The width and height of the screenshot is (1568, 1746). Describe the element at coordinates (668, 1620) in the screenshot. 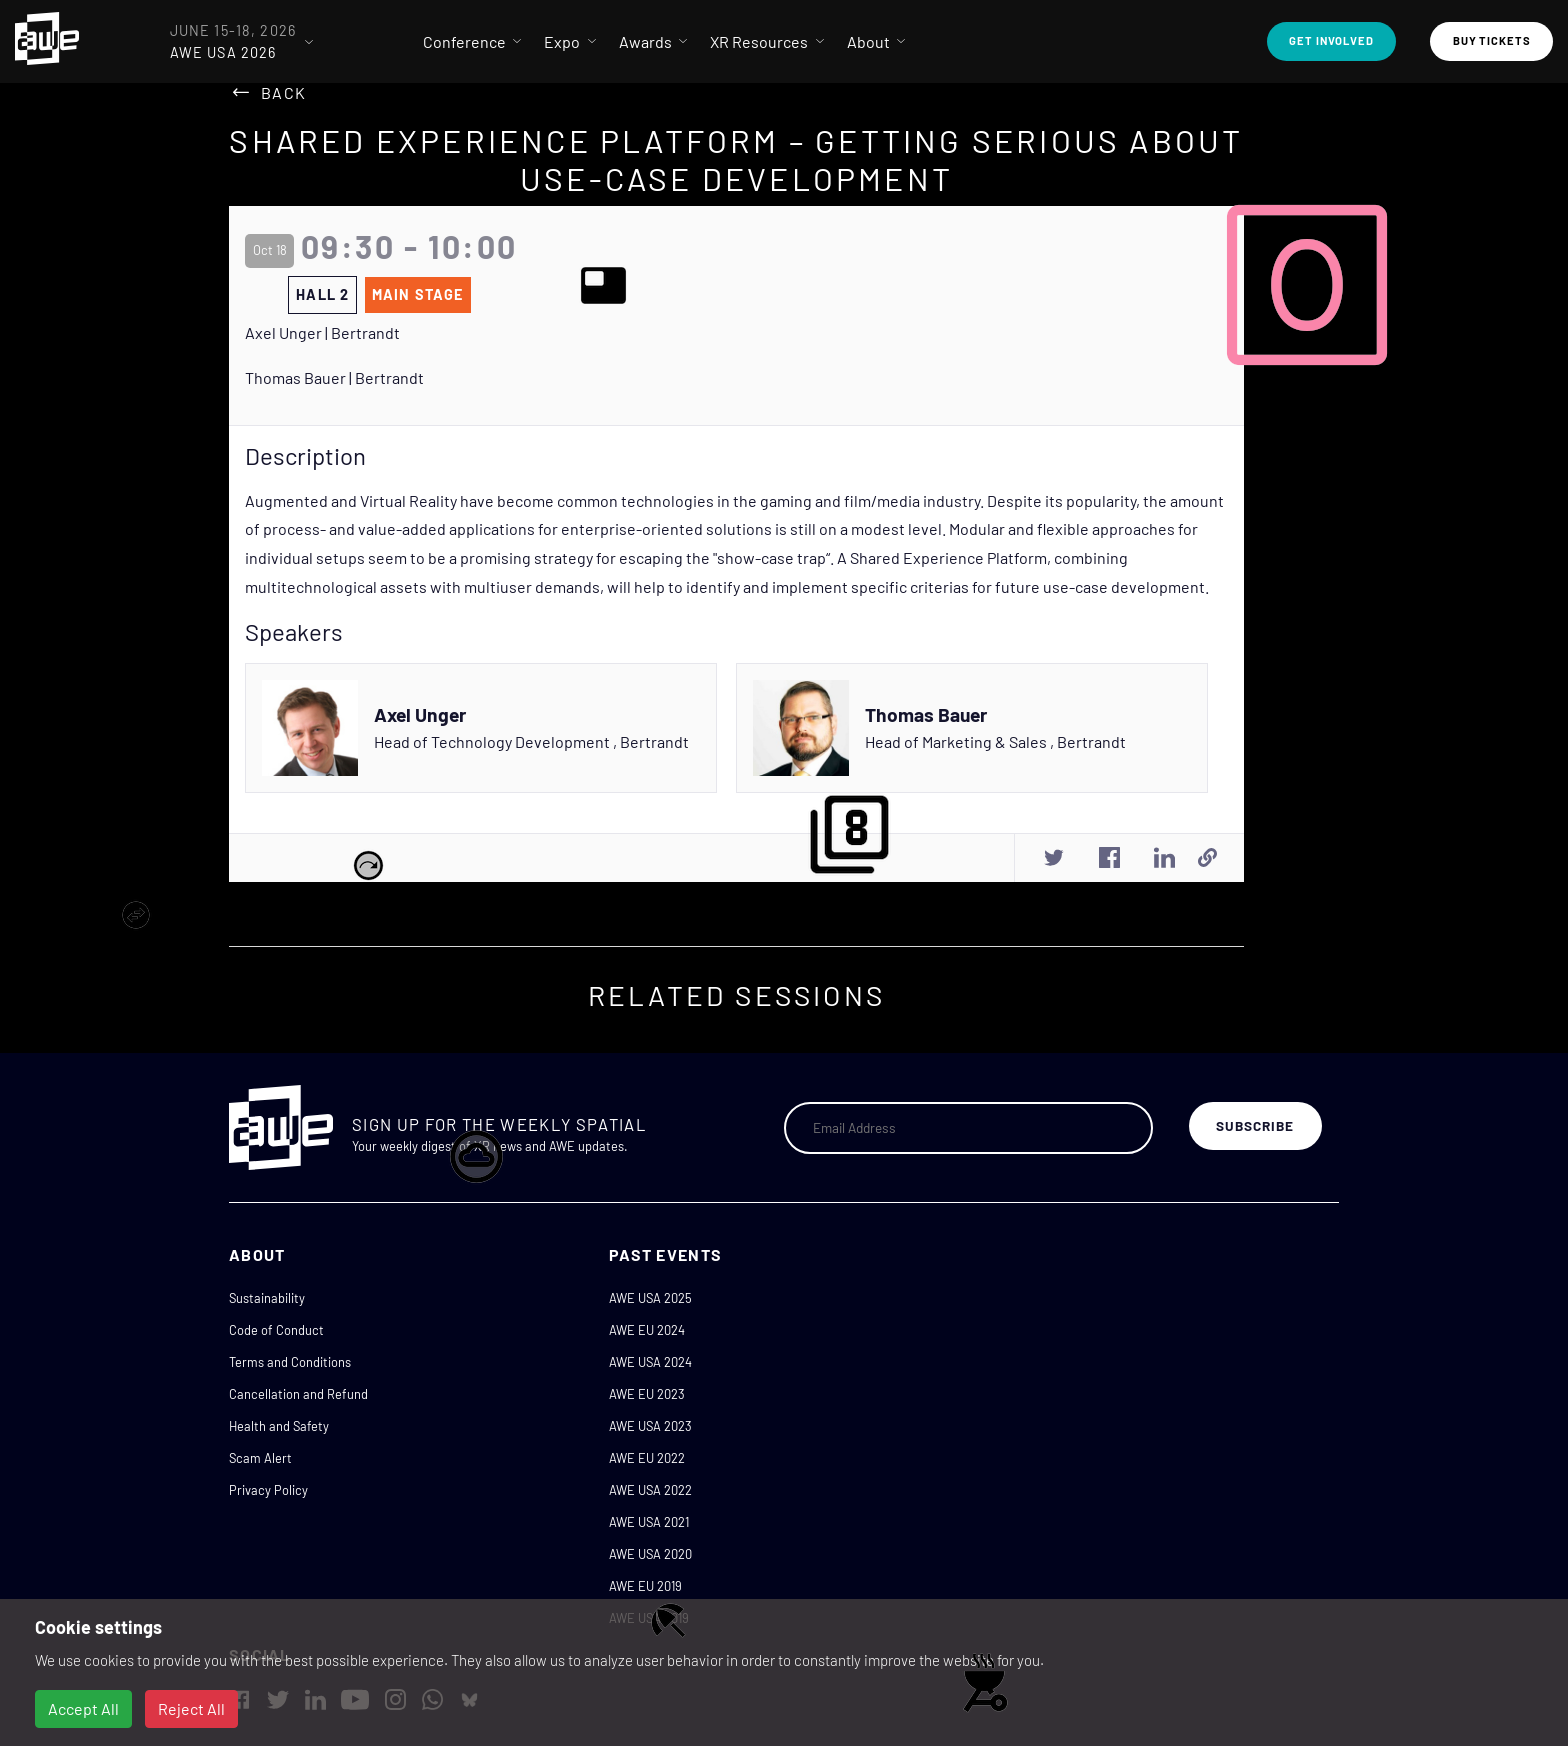

I see `access beach or vacation-related information` at that location.